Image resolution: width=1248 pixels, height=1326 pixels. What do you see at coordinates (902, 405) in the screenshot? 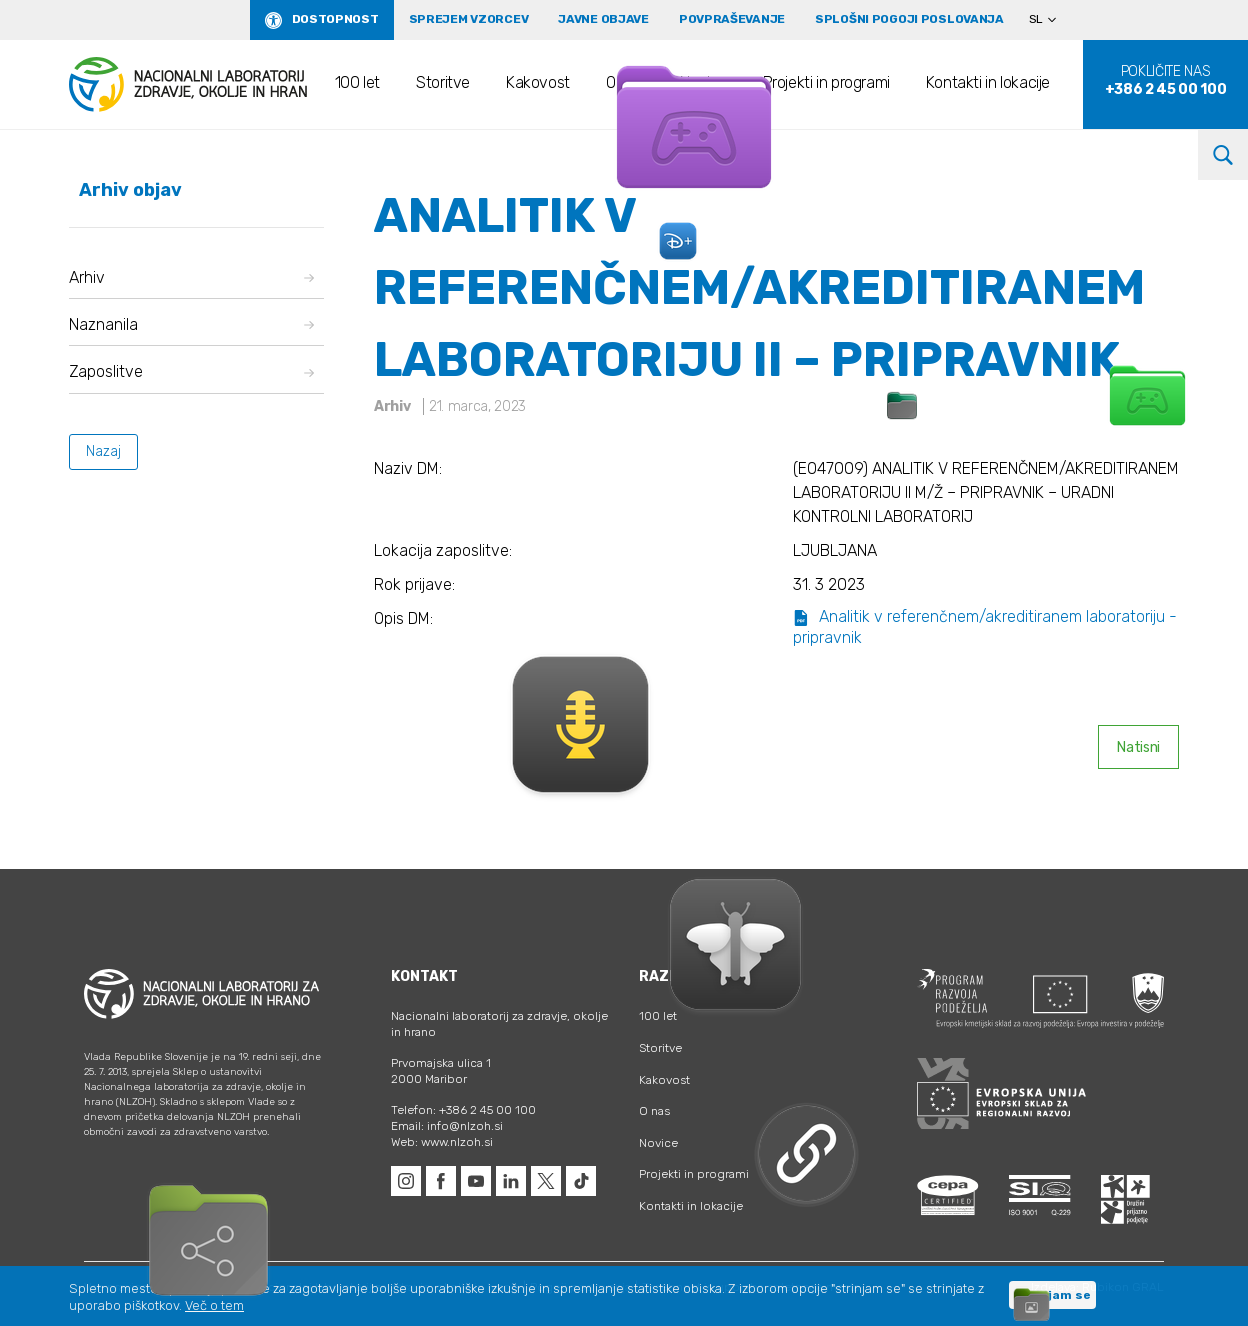
I see `drop files here to move them into this folder` at bounding box center [902, 405].